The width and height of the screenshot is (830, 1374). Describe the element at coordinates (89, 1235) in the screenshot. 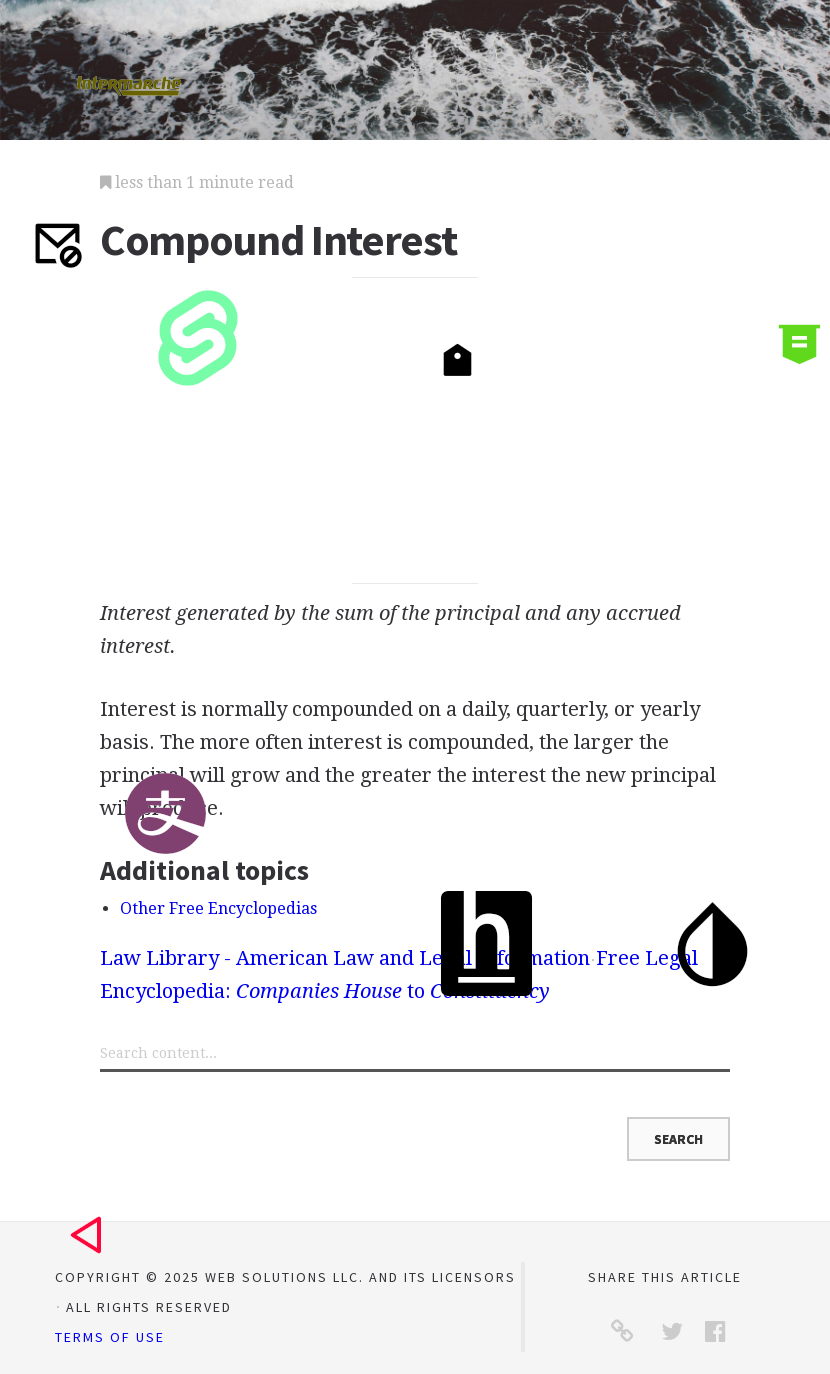

I see `play media in reverse` at that location.